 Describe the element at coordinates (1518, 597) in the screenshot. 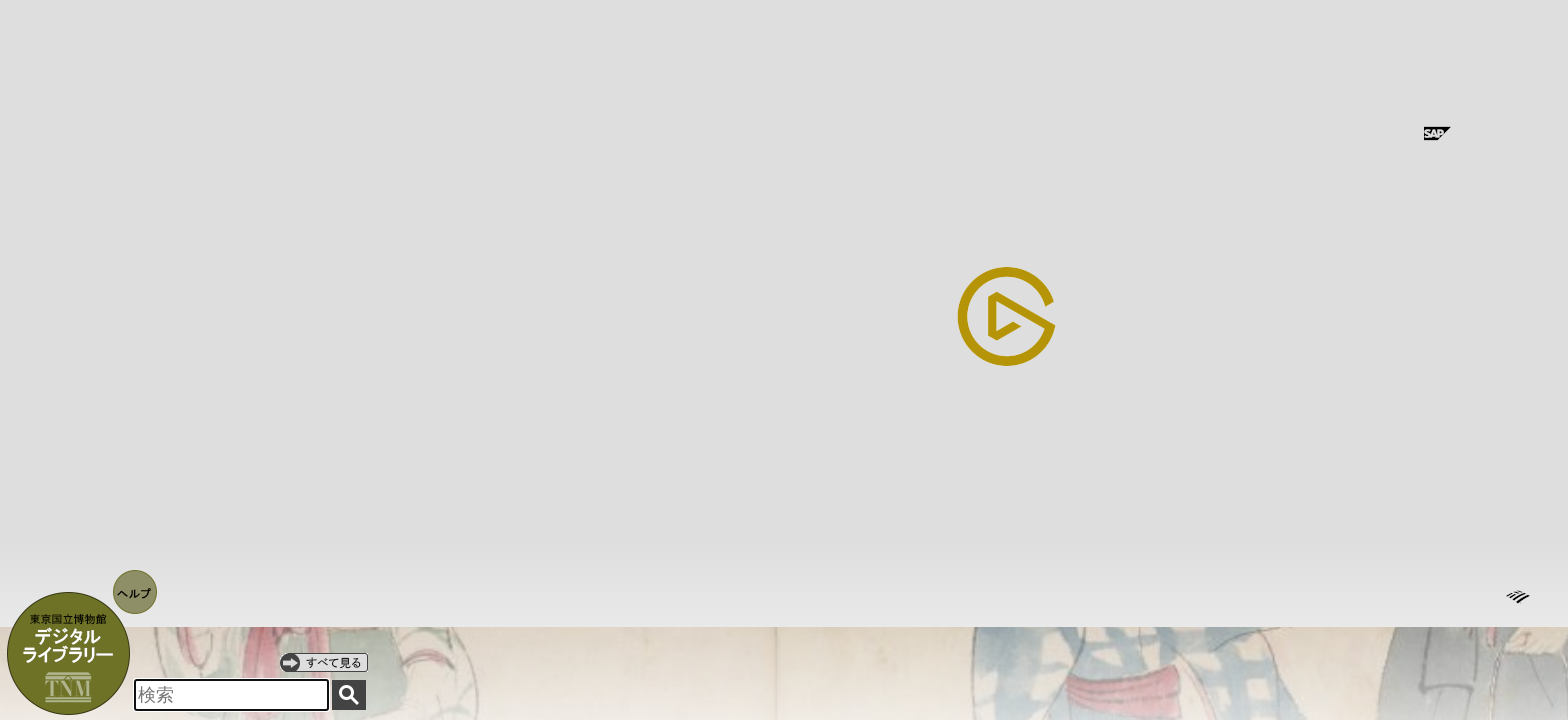

I see `open Bank of America app` at that location.